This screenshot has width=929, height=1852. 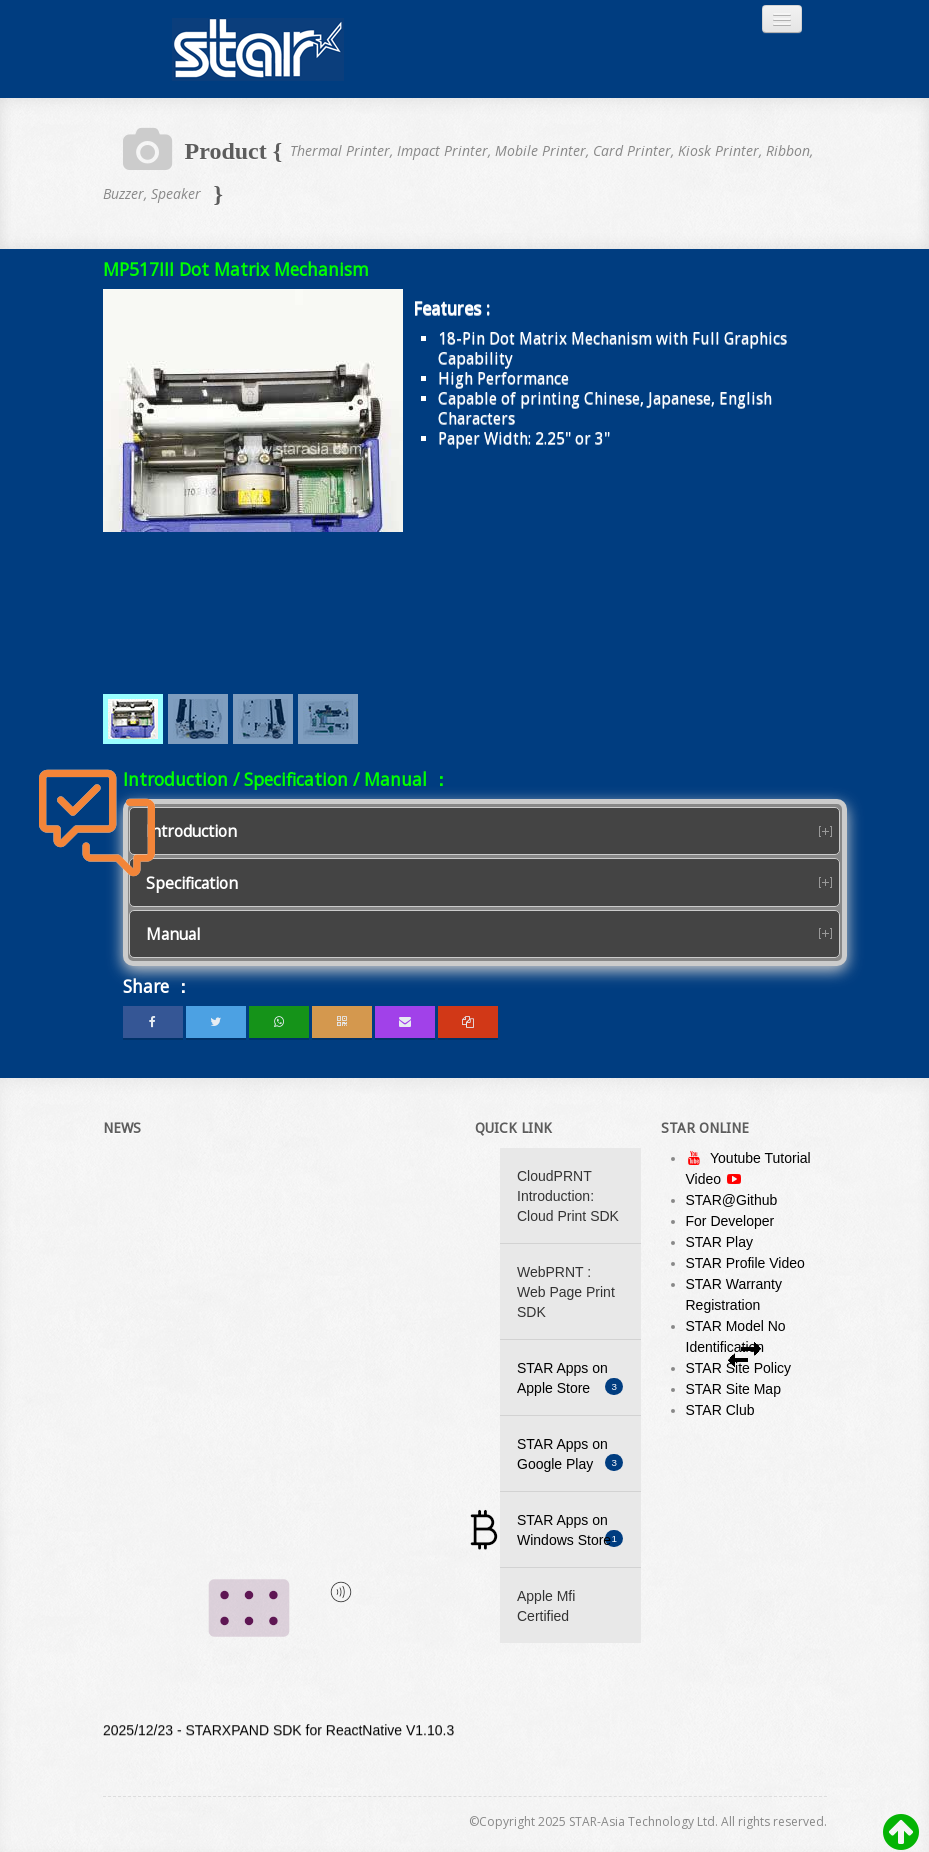 I want to click on drag to reorder or rearrange items, so click(x=249, y=1608).